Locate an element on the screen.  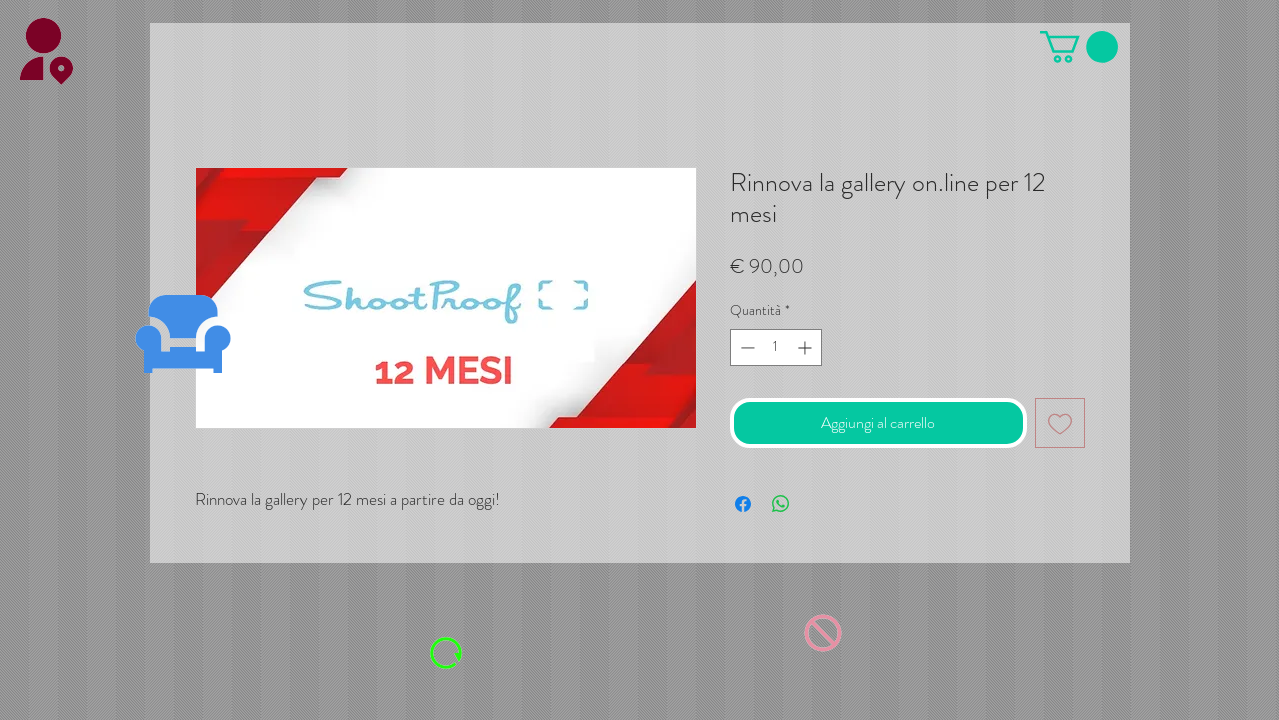
browse furniture or home decor items is located at coordinates (183, 334).